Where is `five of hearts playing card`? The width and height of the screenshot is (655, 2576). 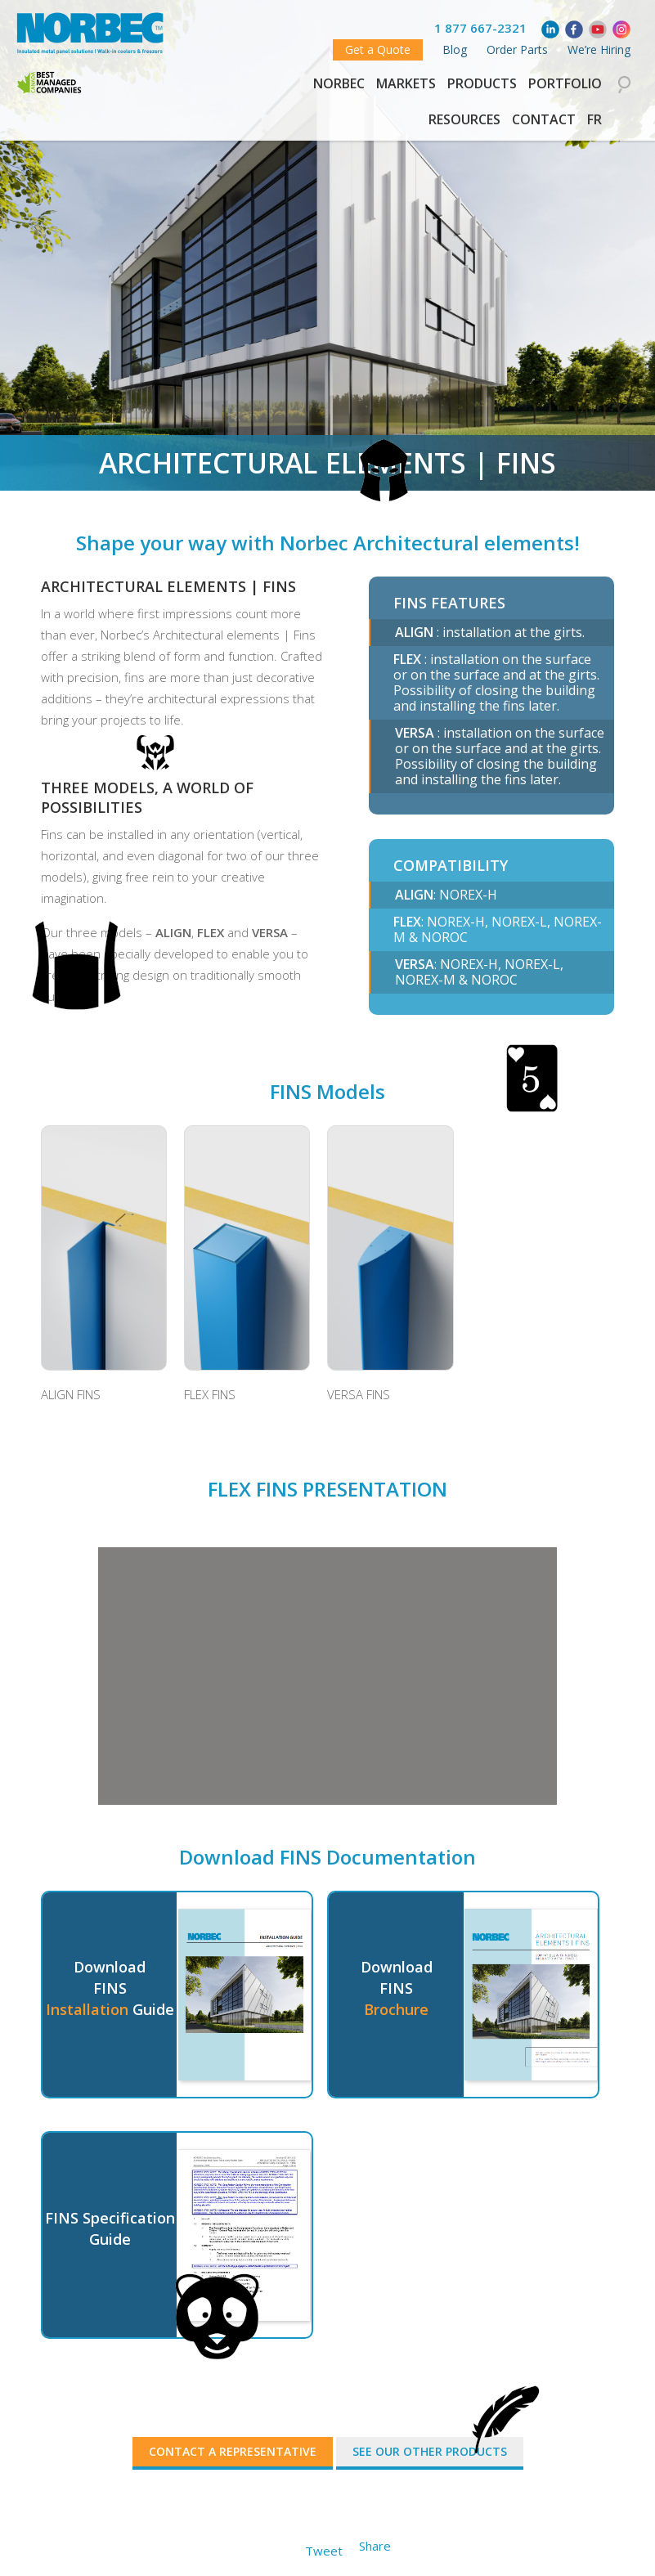
five of hearts playing card is located at coordinates (532, 1078).